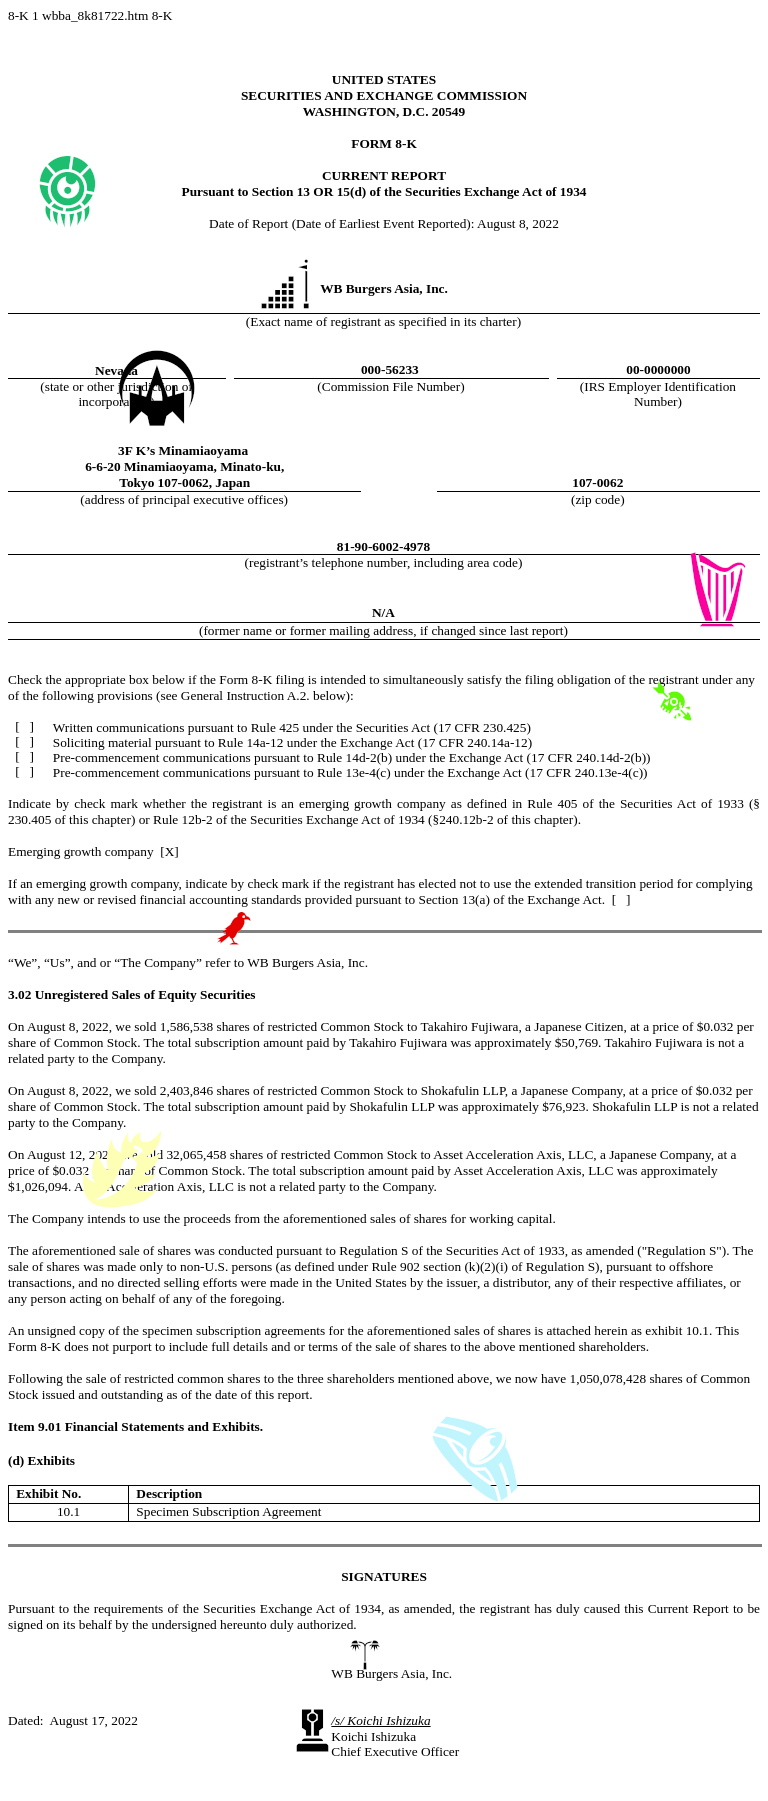 Image resolution: width=768 pixels, height=1801 pixels. I want to click on summon or activate a beholder creature, so click(67, 191).